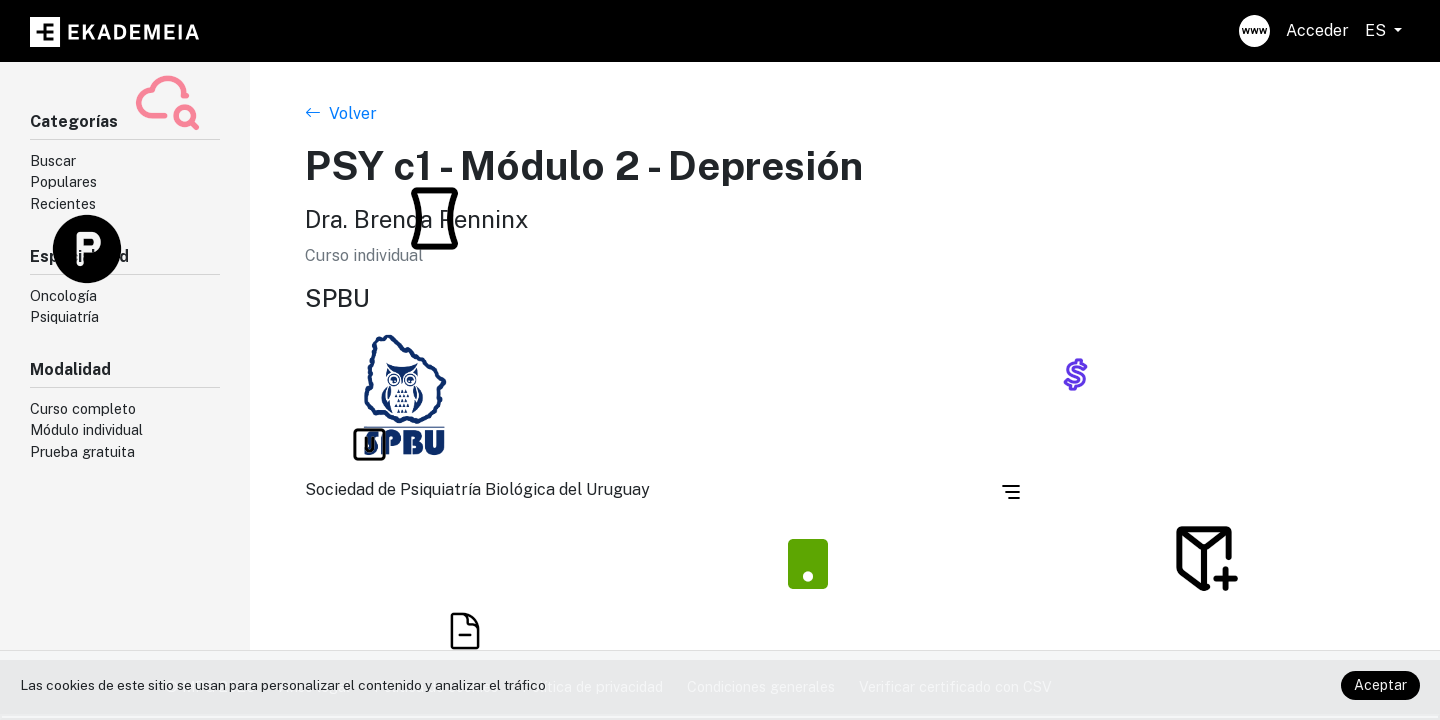 This screenshot has height=720, width=1440. What do you see at coordinates (87, 249) in the screenshot?
I see `find nearby parking locations` at bounding box center [87, 249].